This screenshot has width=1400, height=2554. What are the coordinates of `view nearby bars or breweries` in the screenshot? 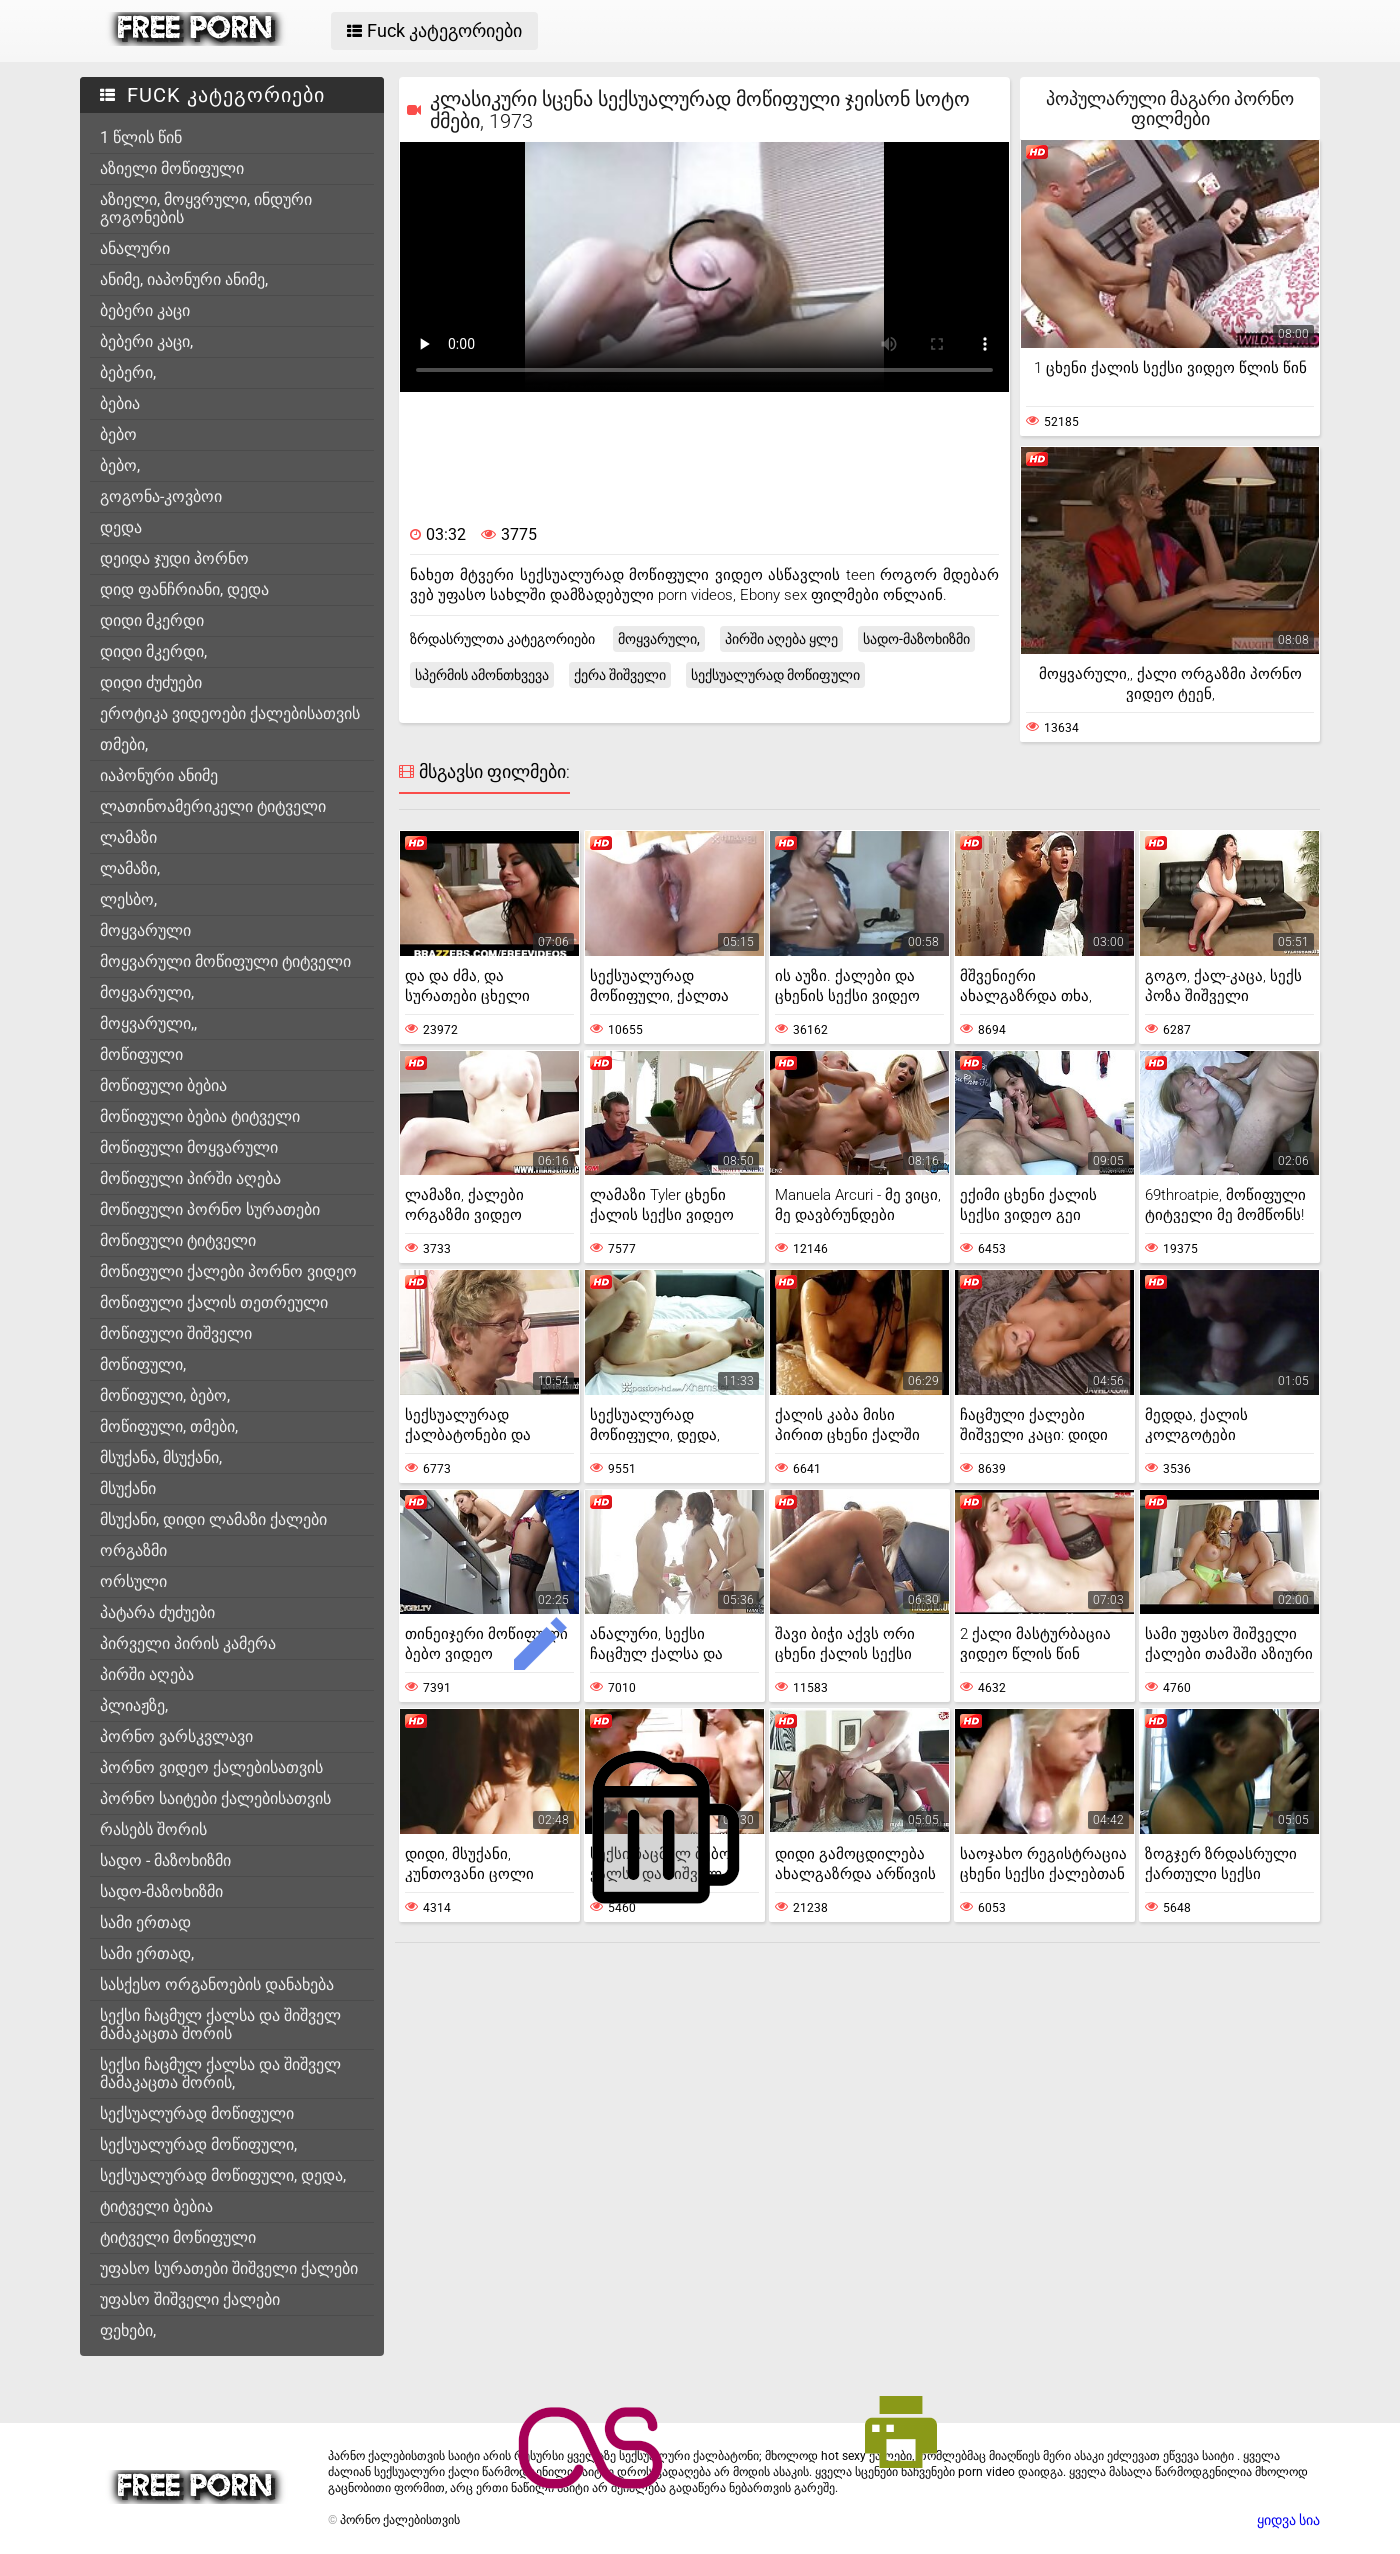 It's located at (657, 1833).